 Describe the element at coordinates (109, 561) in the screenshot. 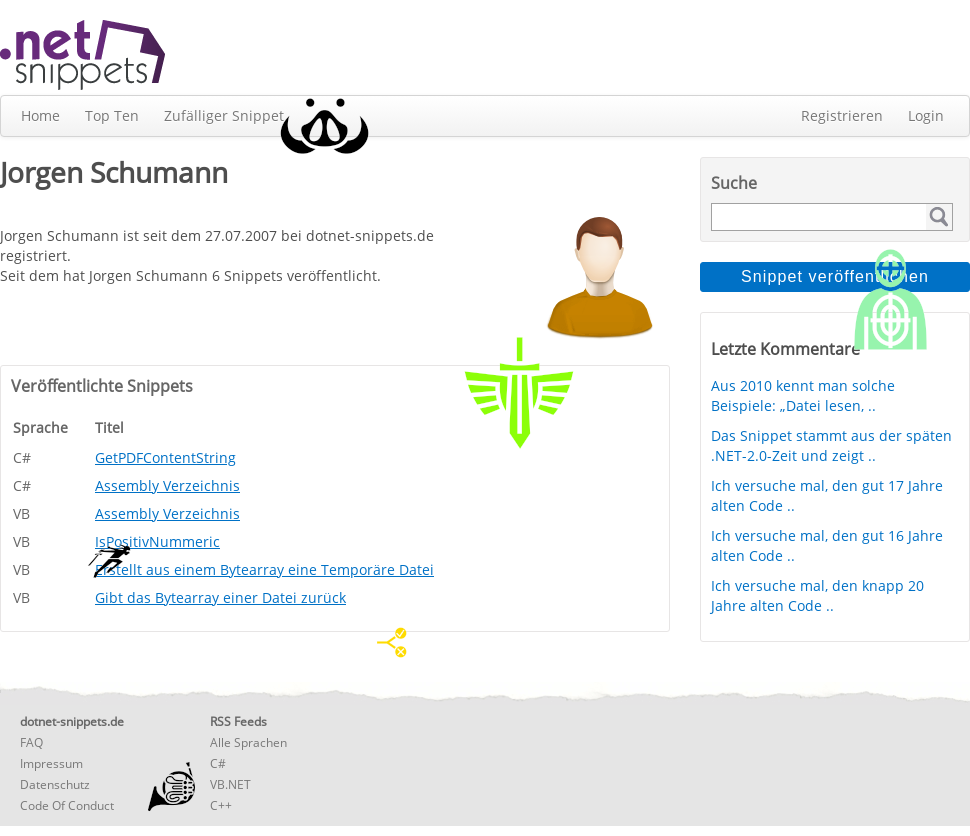

I see `indicates a speed or agility-based game mode` at that location.